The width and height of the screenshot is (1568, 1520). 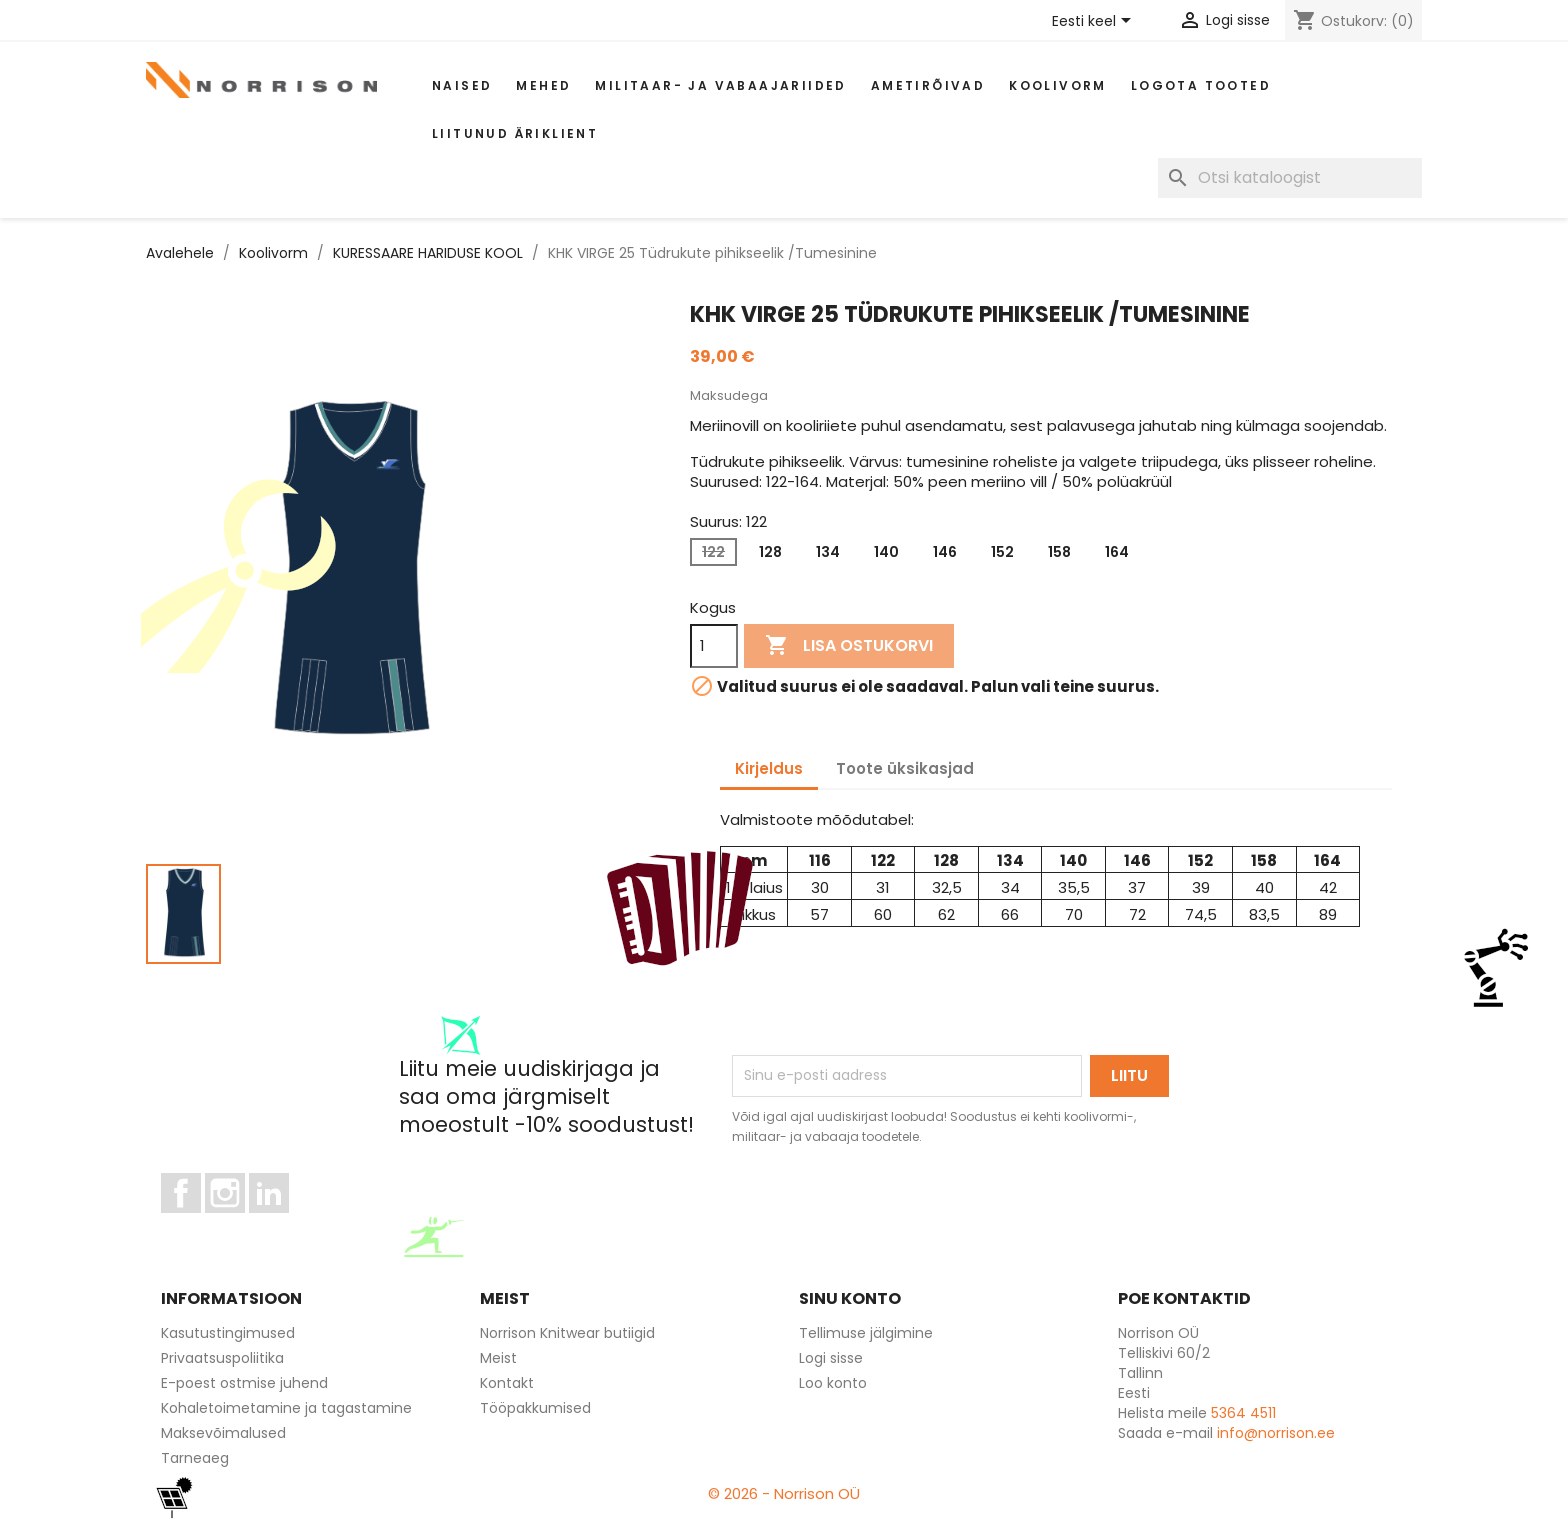 I want to click on view solar power status or energy generation, so click(x=174, y=1497).